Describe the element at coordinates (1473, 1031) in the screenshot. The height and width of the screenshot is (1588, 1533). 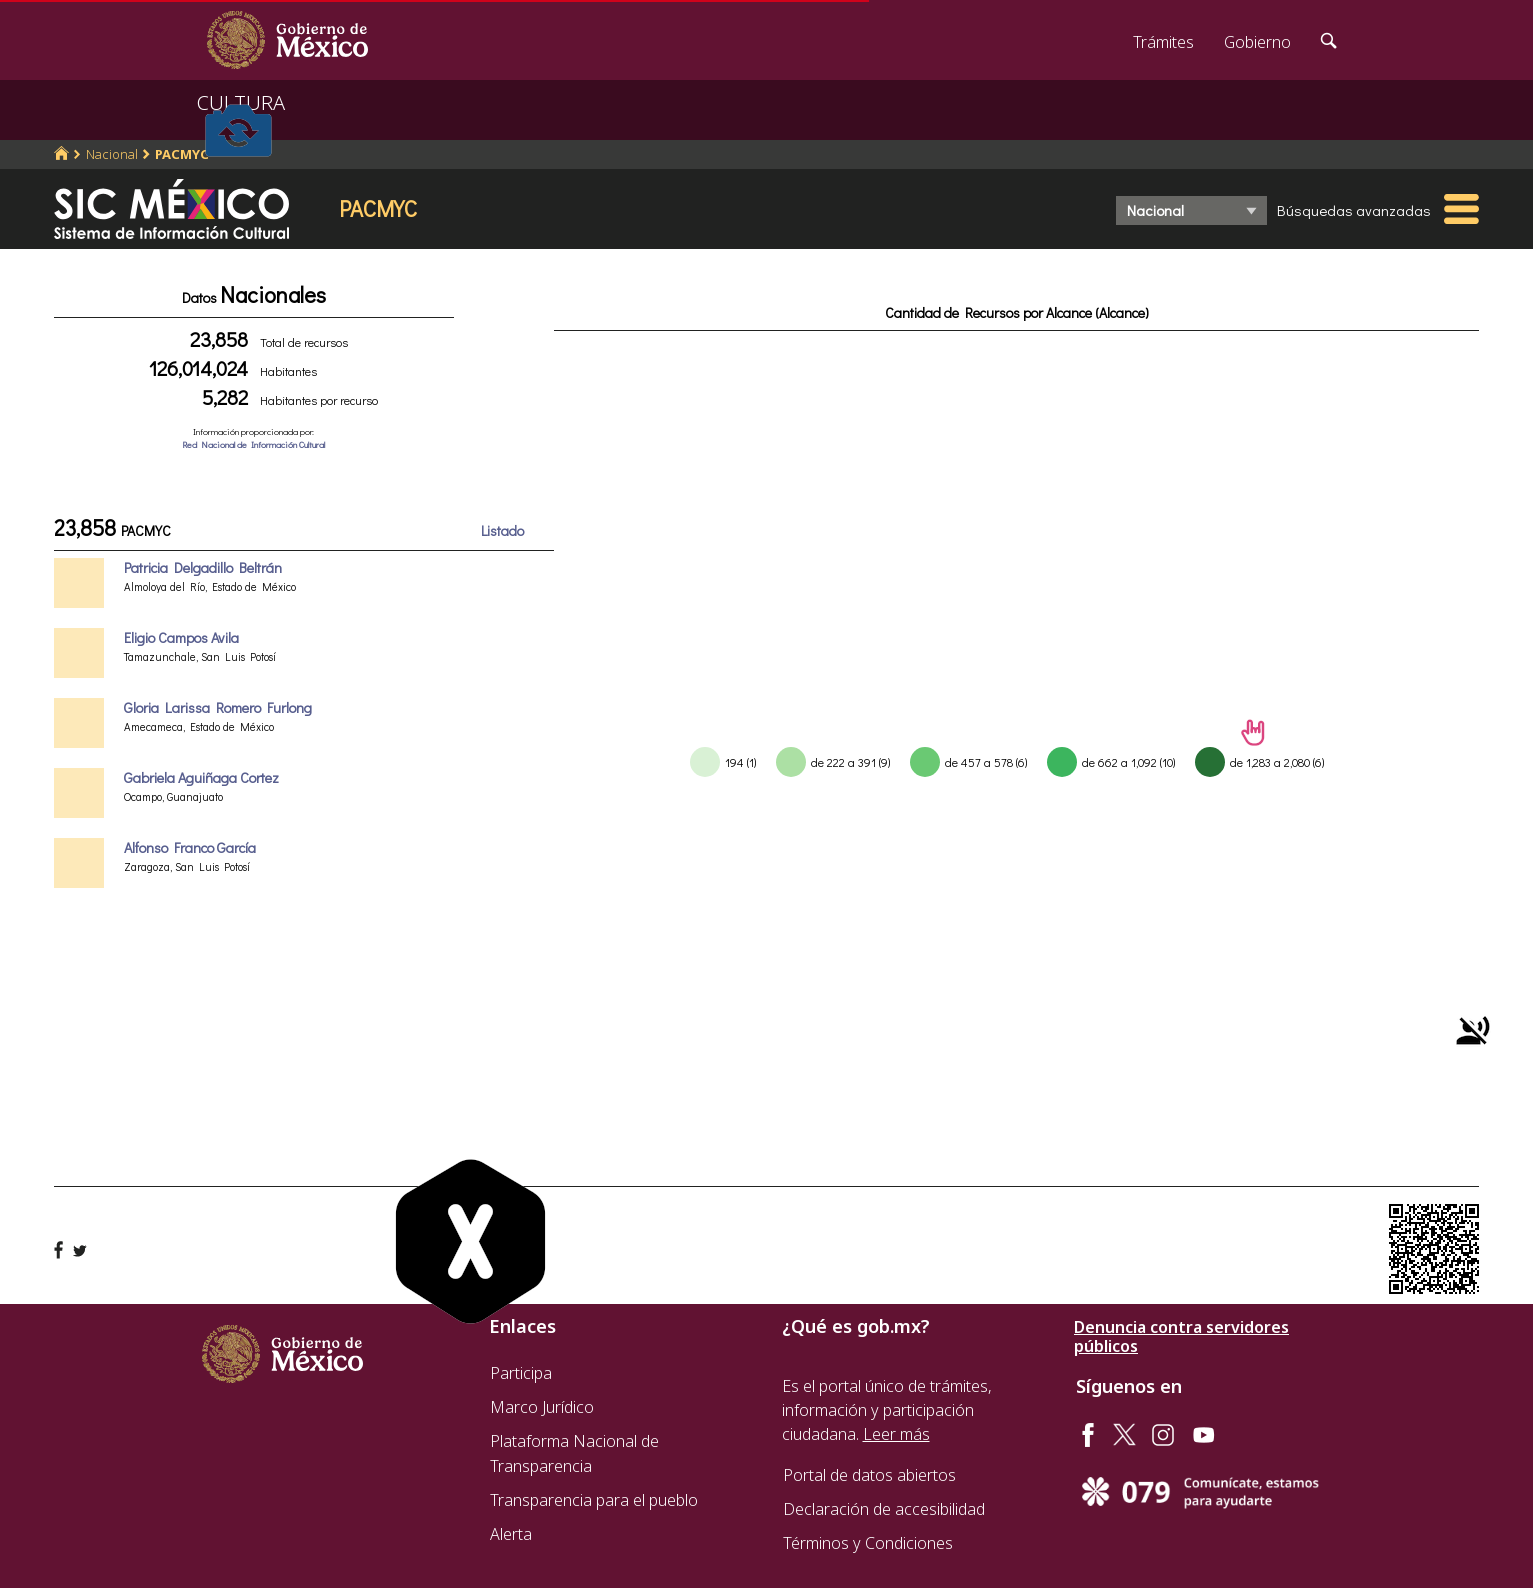
I see `mute voiceover or text-to-speech` at that location.